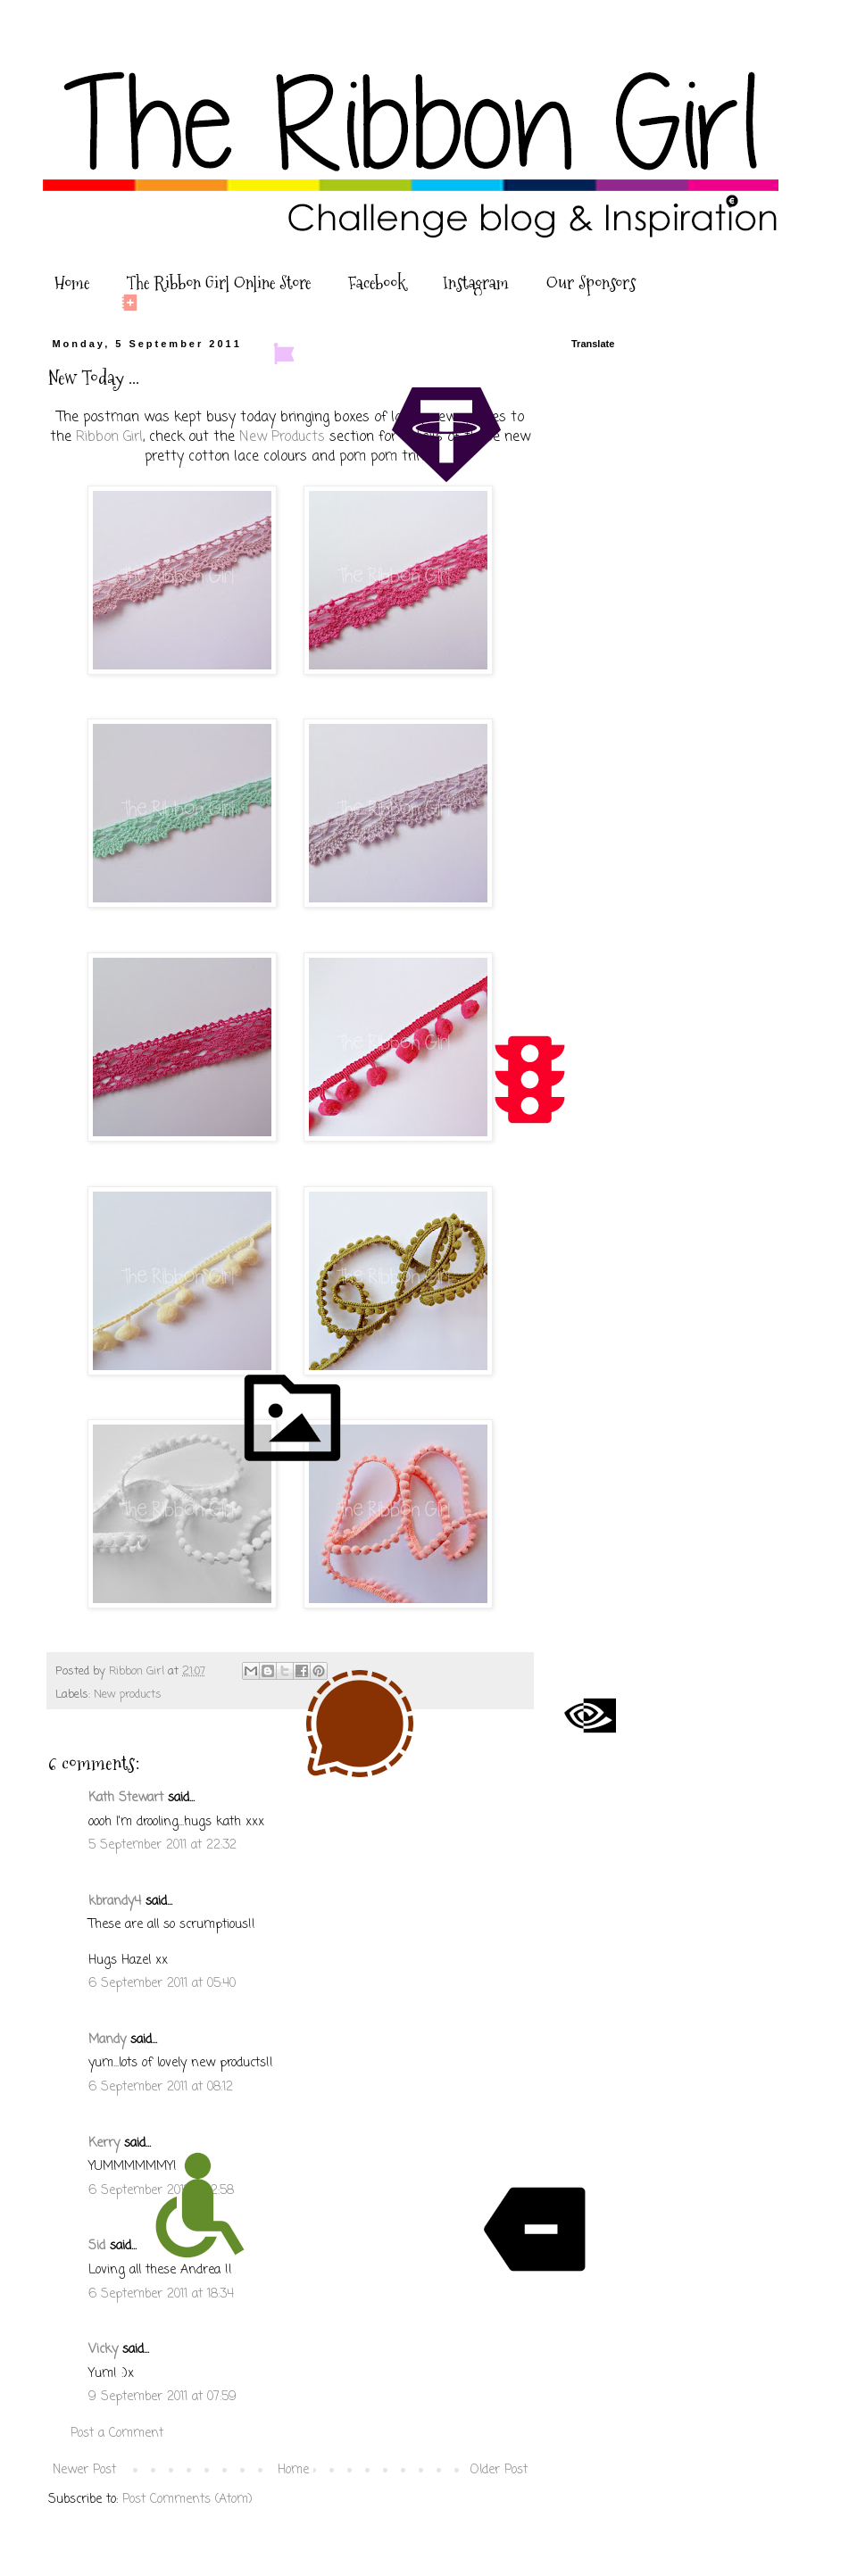 Image resolution: width=857 pixels, height=2576 pixels. What do you see at coordinates (284, 353) in the screenshot?
I see `font awesome brand logo` at bounding box center [284, 353].